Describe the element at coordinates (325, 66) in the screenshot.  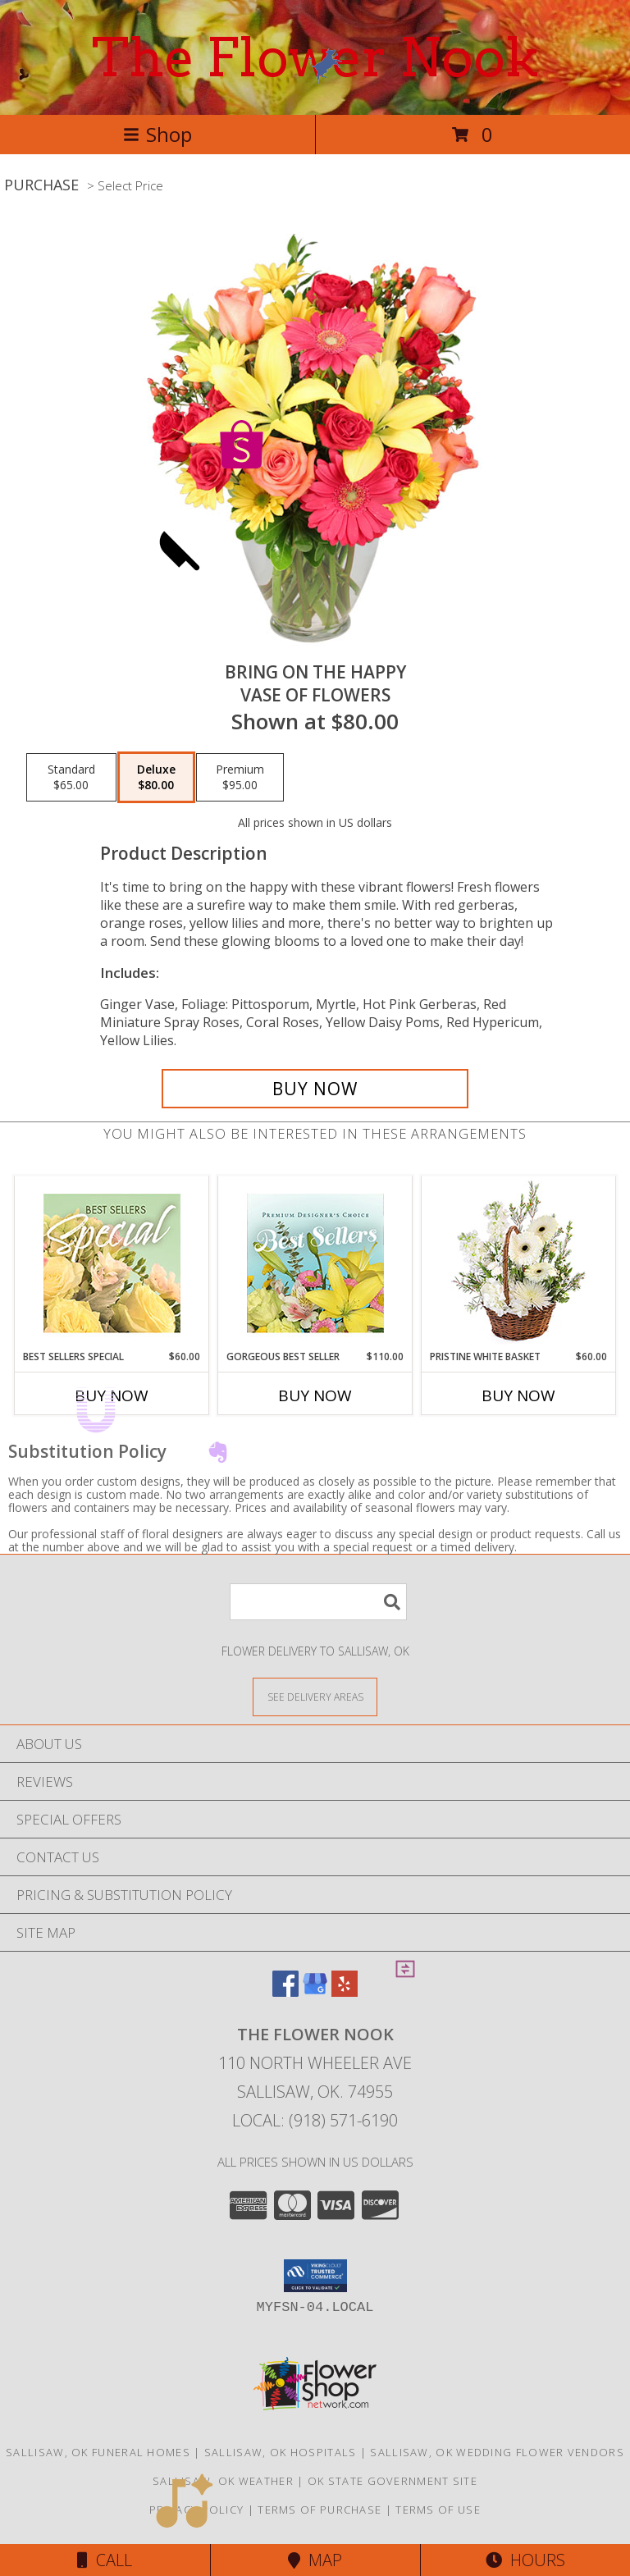
I see `open swisscows search engine` at that location.